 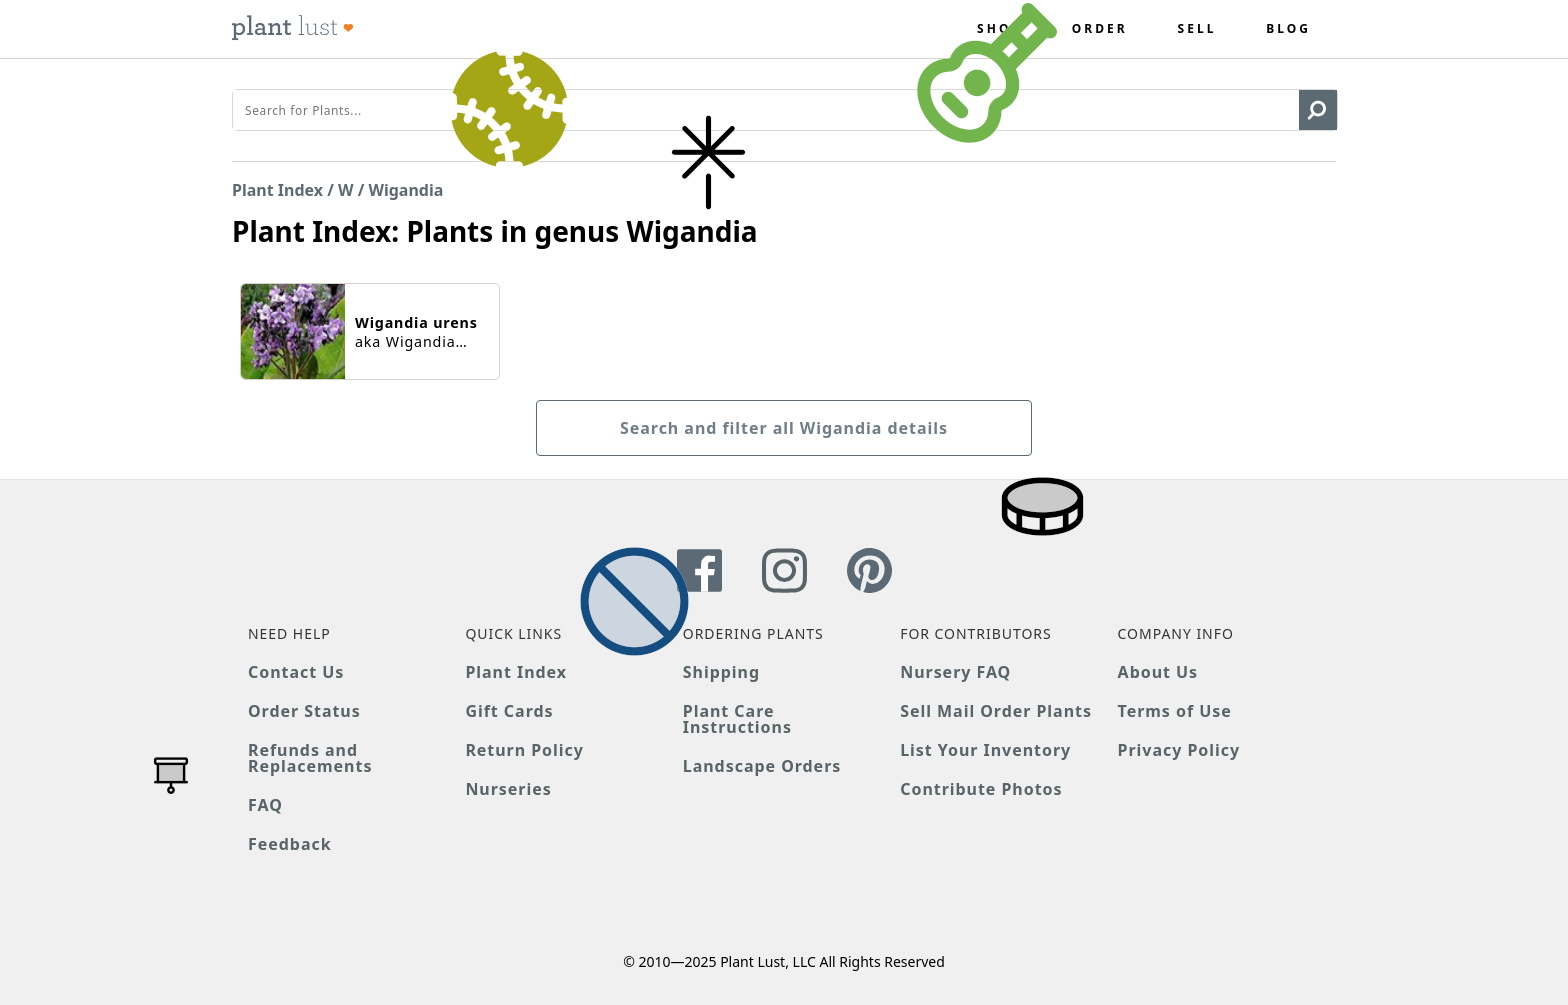 What do you see at coordinates (171, 773) in the screenshot?
I see `start a presentation` at bounding box center [171, 773].